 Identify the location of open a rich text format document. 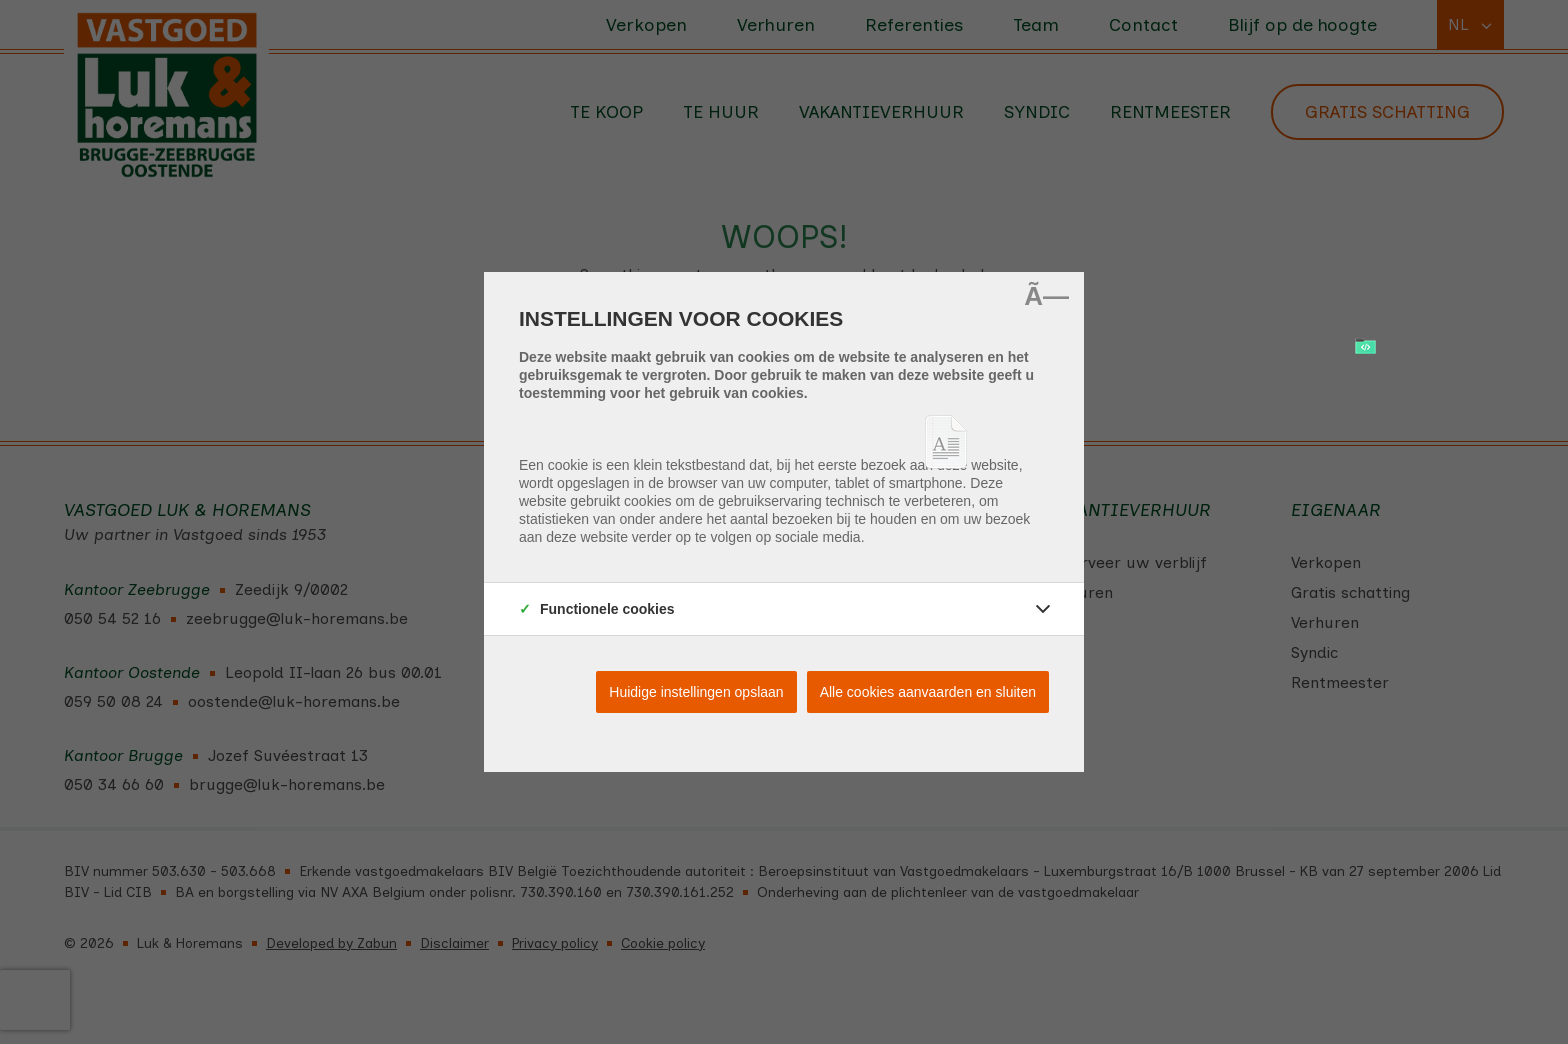
(946, 442).